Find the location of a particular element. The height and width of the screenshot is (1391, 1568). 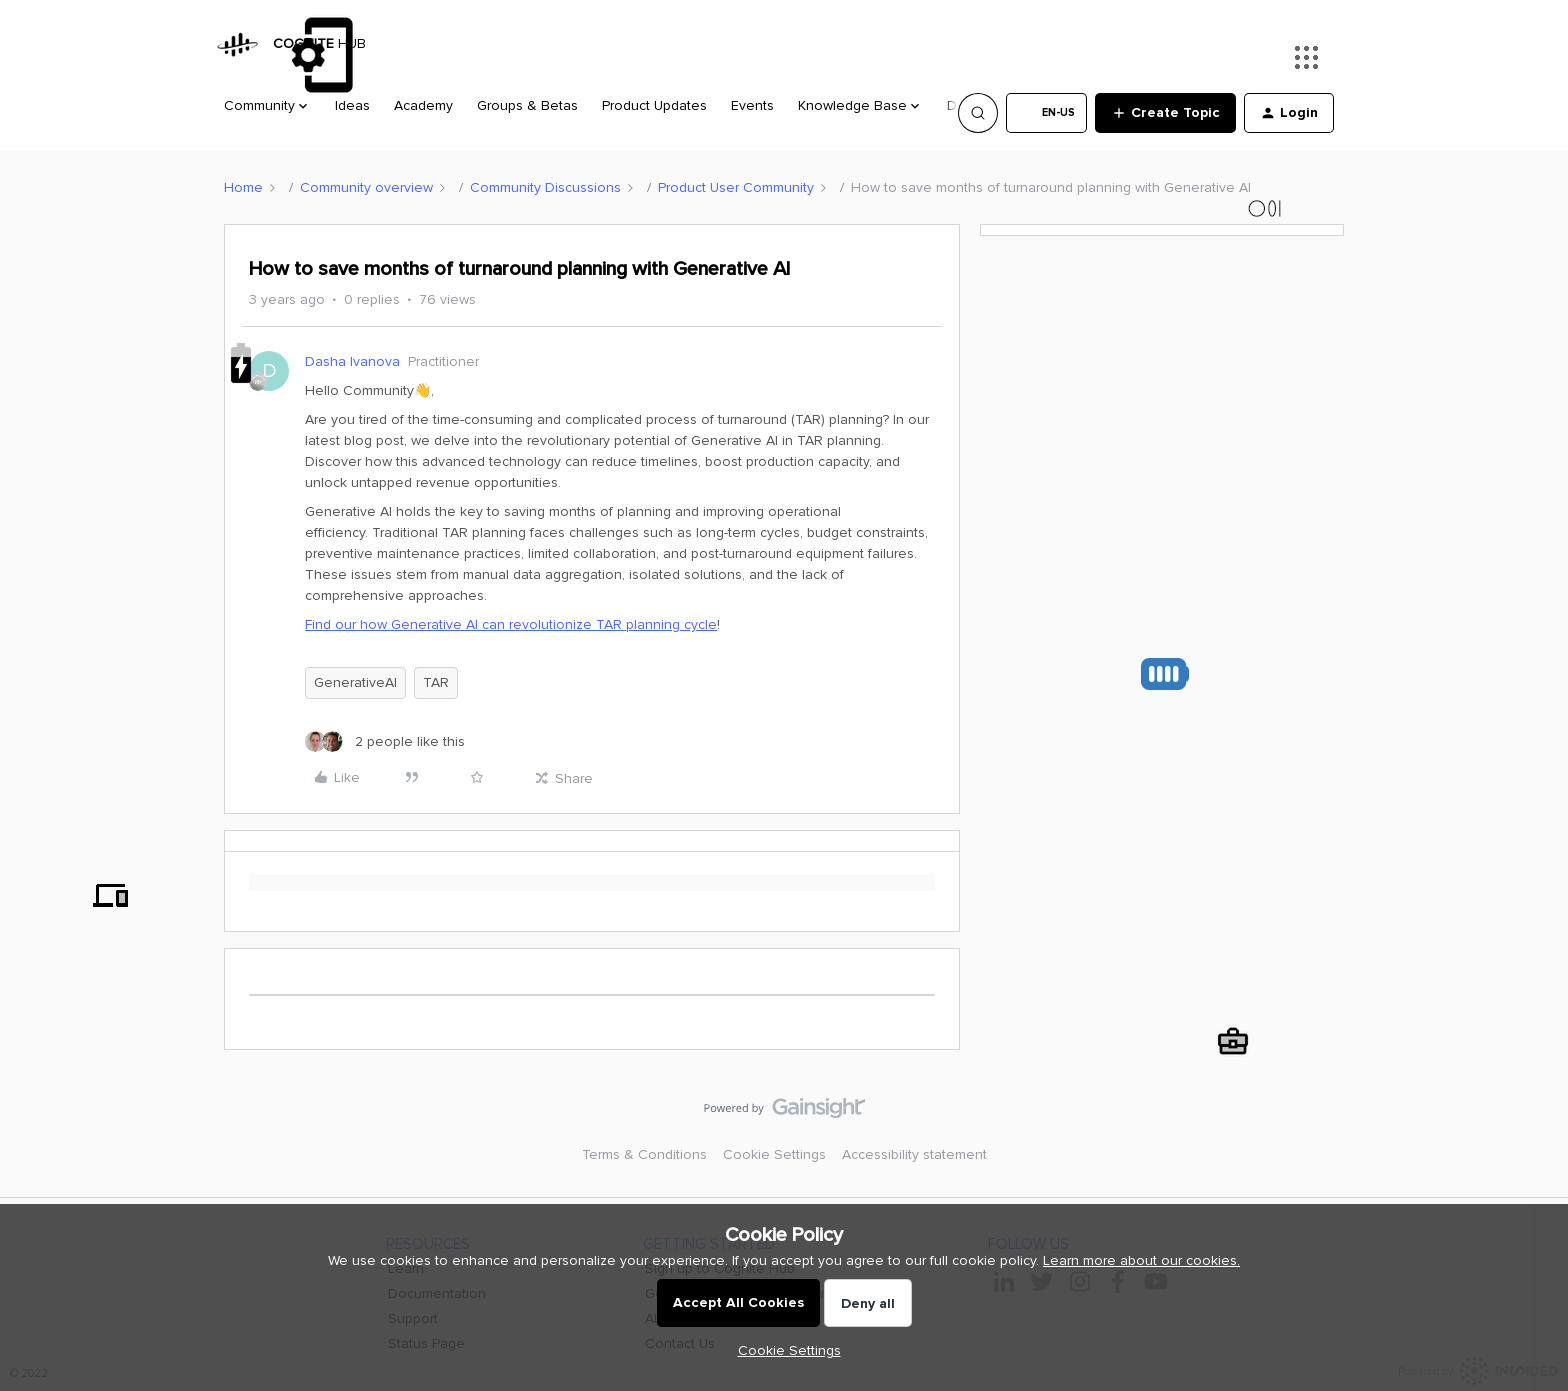

battery charging at 80% is located at coordinates (241, 363).